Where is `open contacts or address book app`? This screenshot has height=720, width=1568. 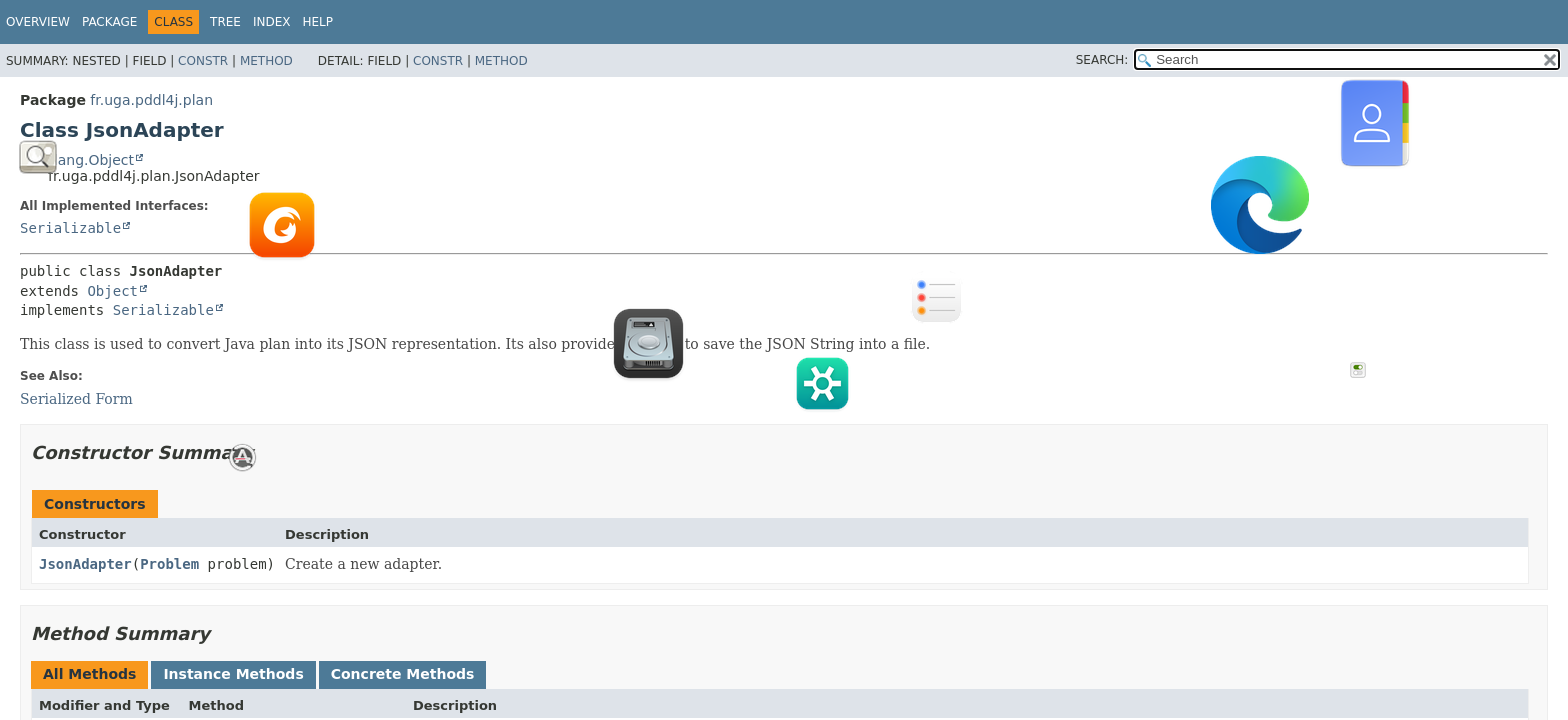 open contacts or address book app is located at coordinates (1375, 123).